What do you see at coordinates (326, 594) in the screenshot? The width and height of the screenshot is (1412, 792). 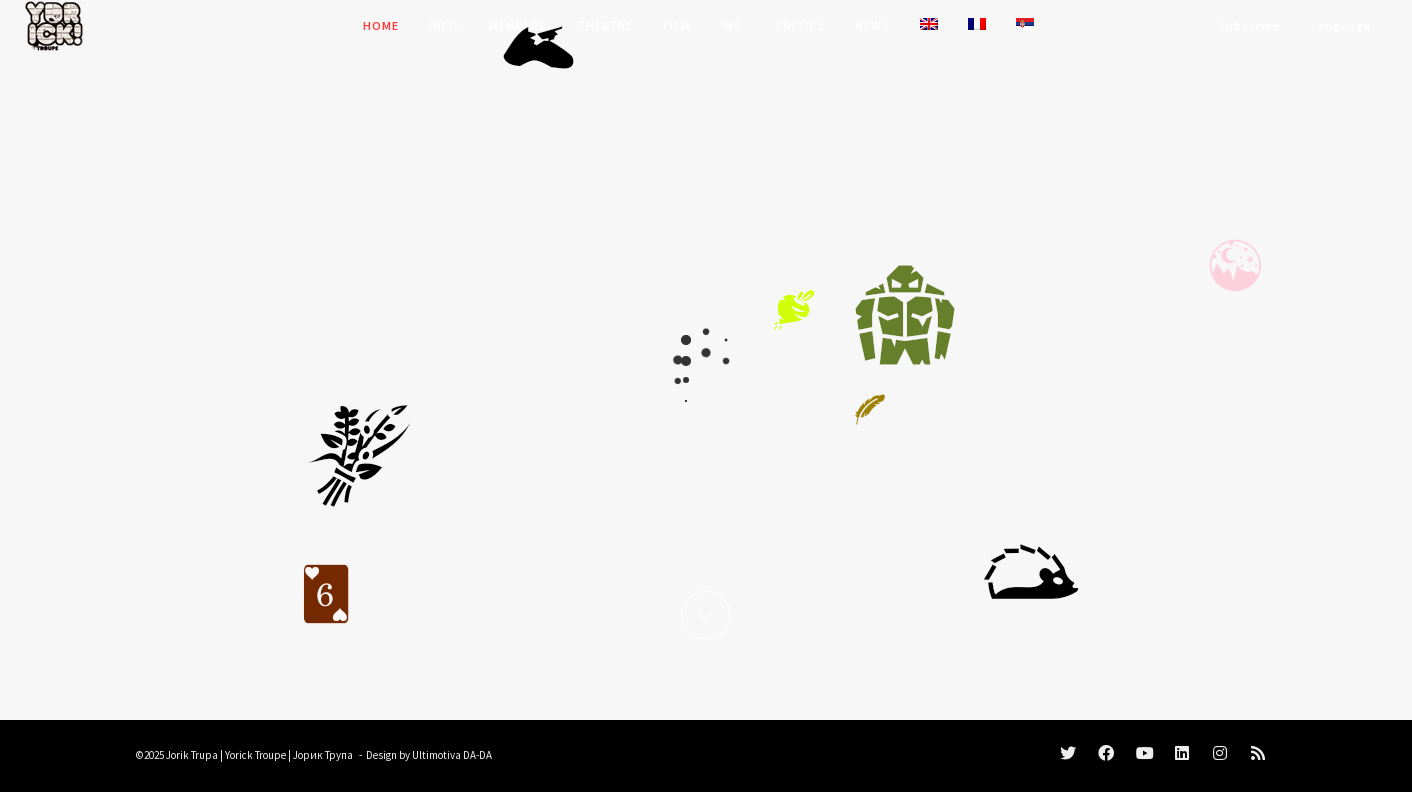 I see `six of hearts playing card` at bounding box center [326, 594].